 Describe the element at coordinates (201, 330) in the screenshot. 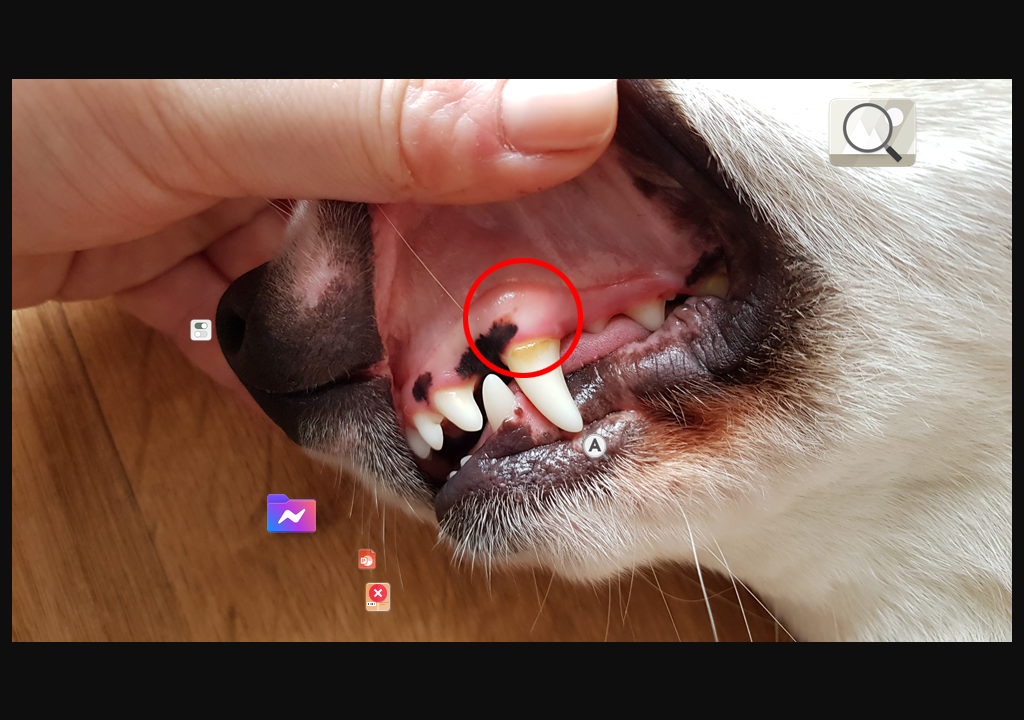

I see `open gnome tweaks settings` at that location.